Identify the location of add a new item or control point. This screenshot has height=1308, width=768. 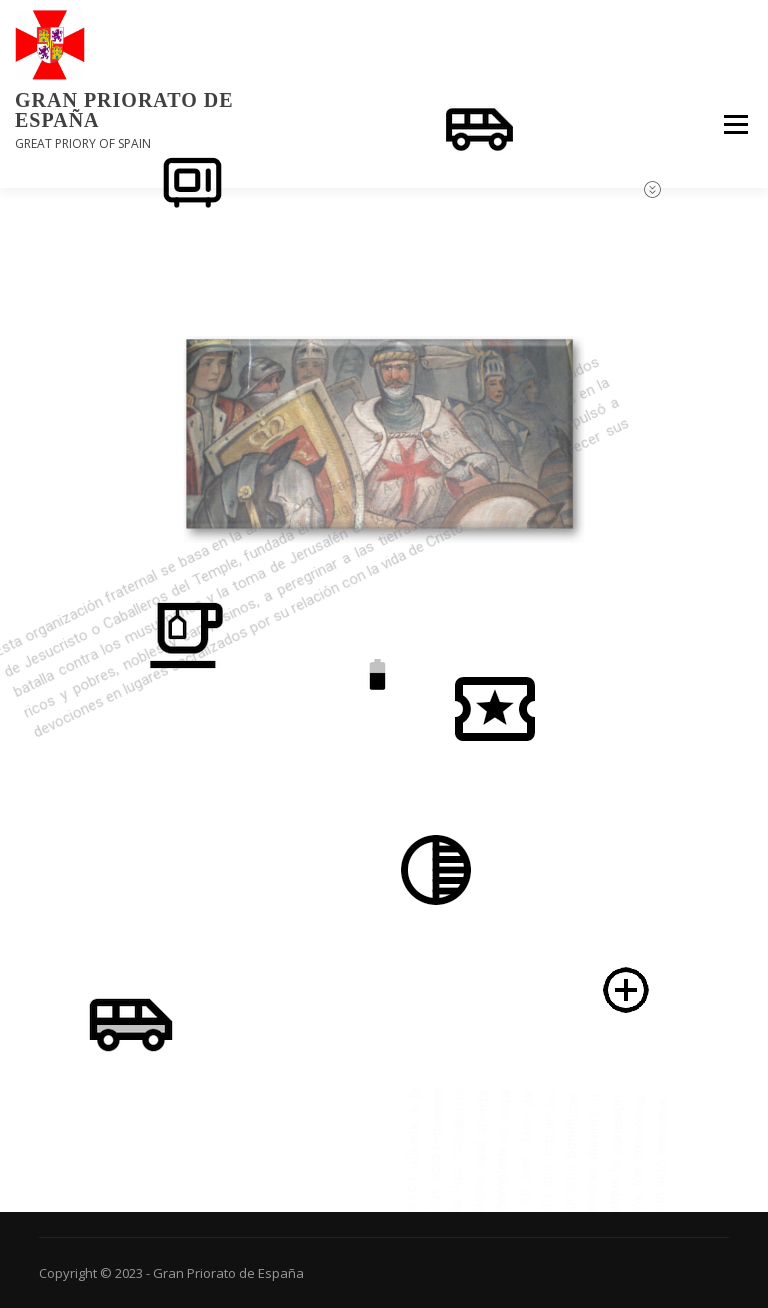
(626, 990).